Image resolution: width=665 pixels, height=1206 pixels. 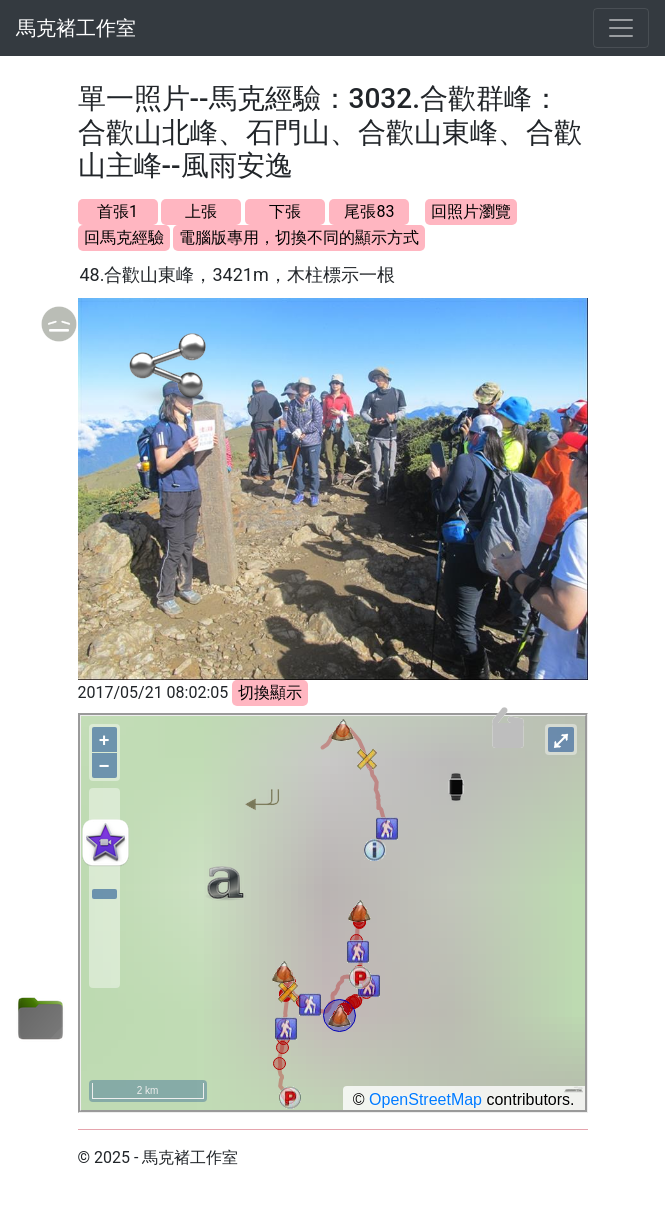 What do you see at coordinates (261, 799) in the screenshot?
I see `reply to all recipients of an email` at bounding box center [261, 799].